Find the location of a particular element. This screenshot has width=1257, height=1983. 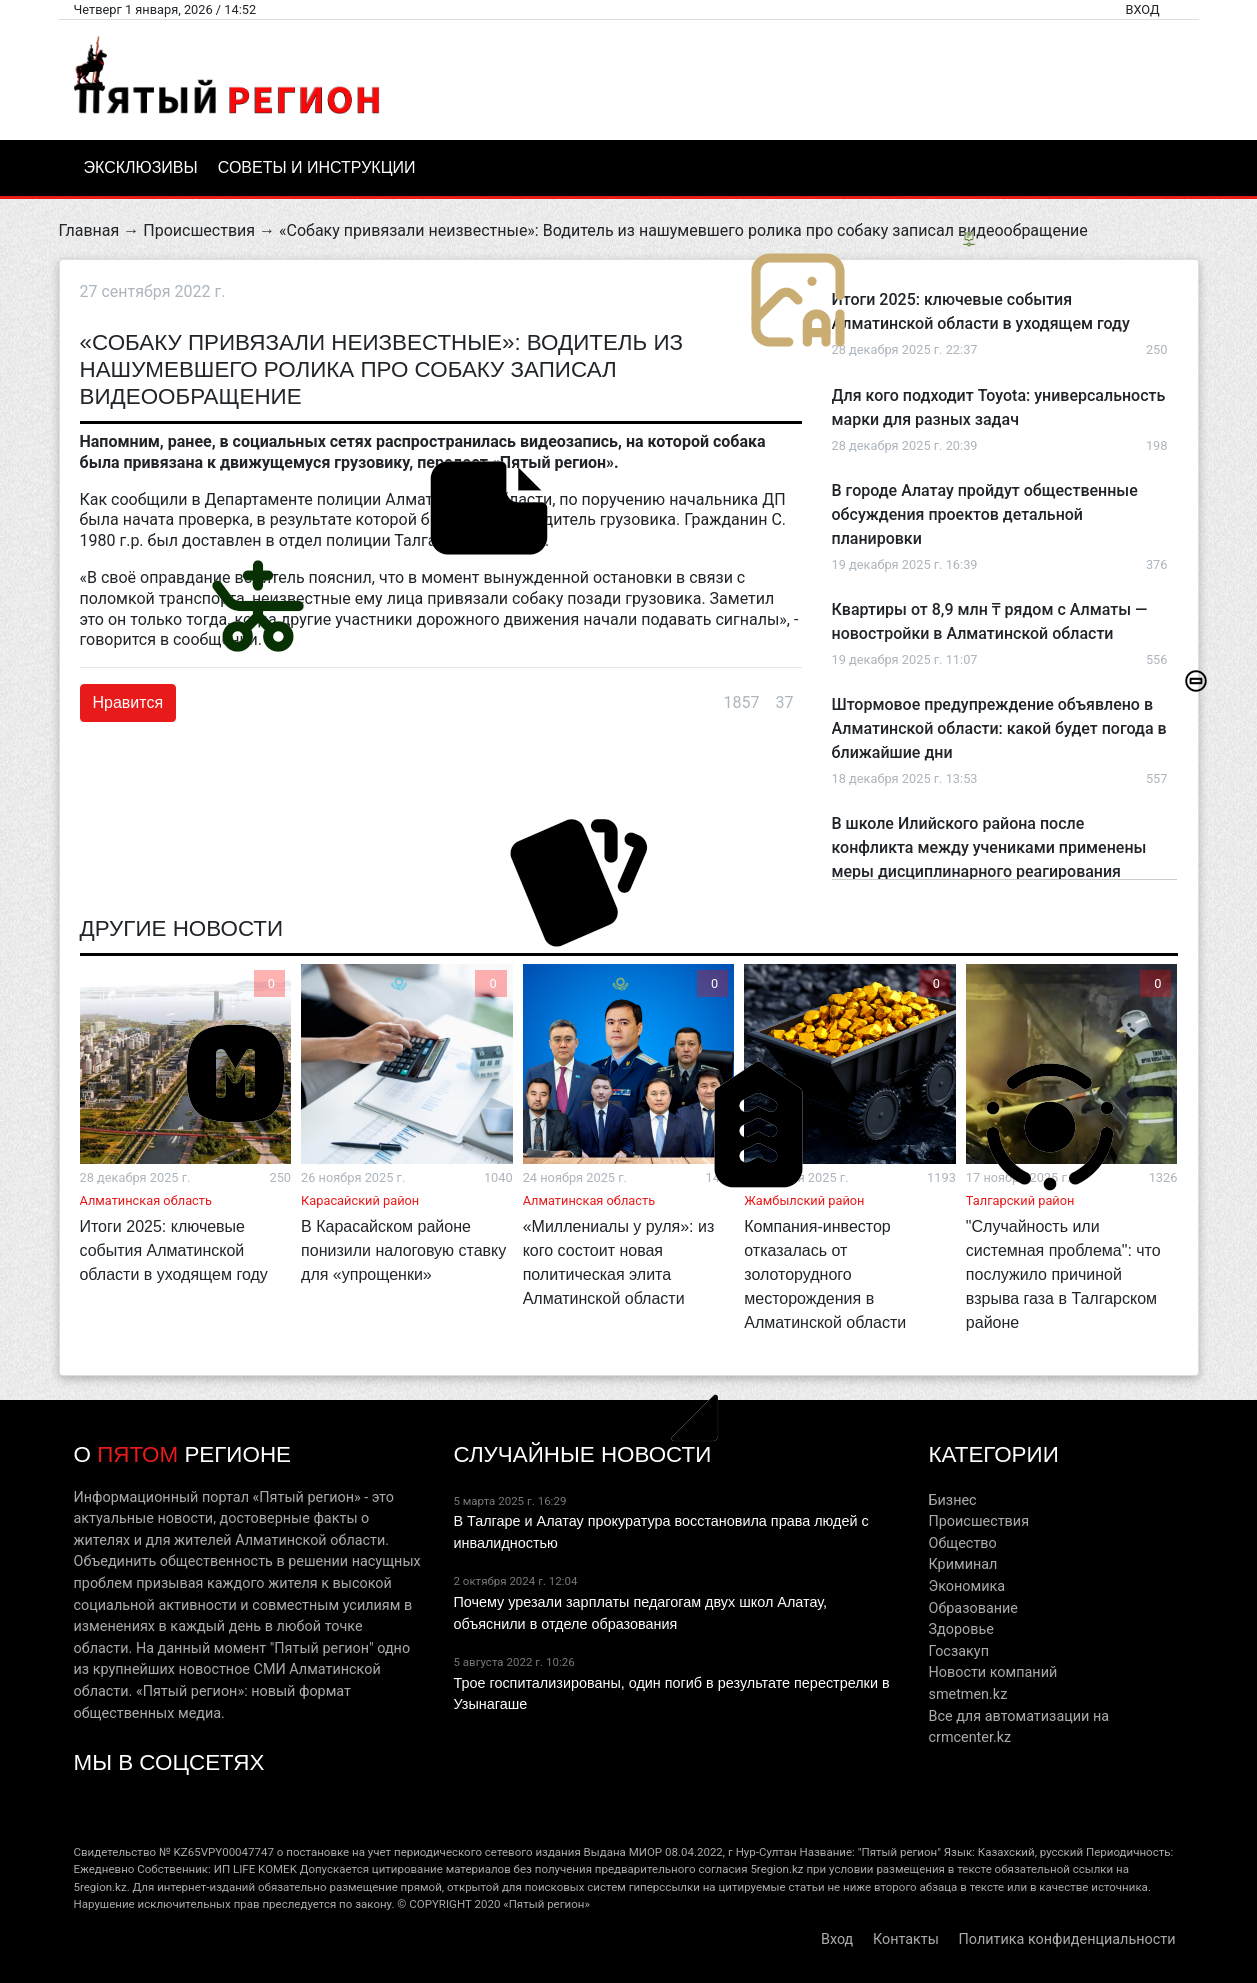

enhance photo with AI tools is located at coordinates (798, 300).